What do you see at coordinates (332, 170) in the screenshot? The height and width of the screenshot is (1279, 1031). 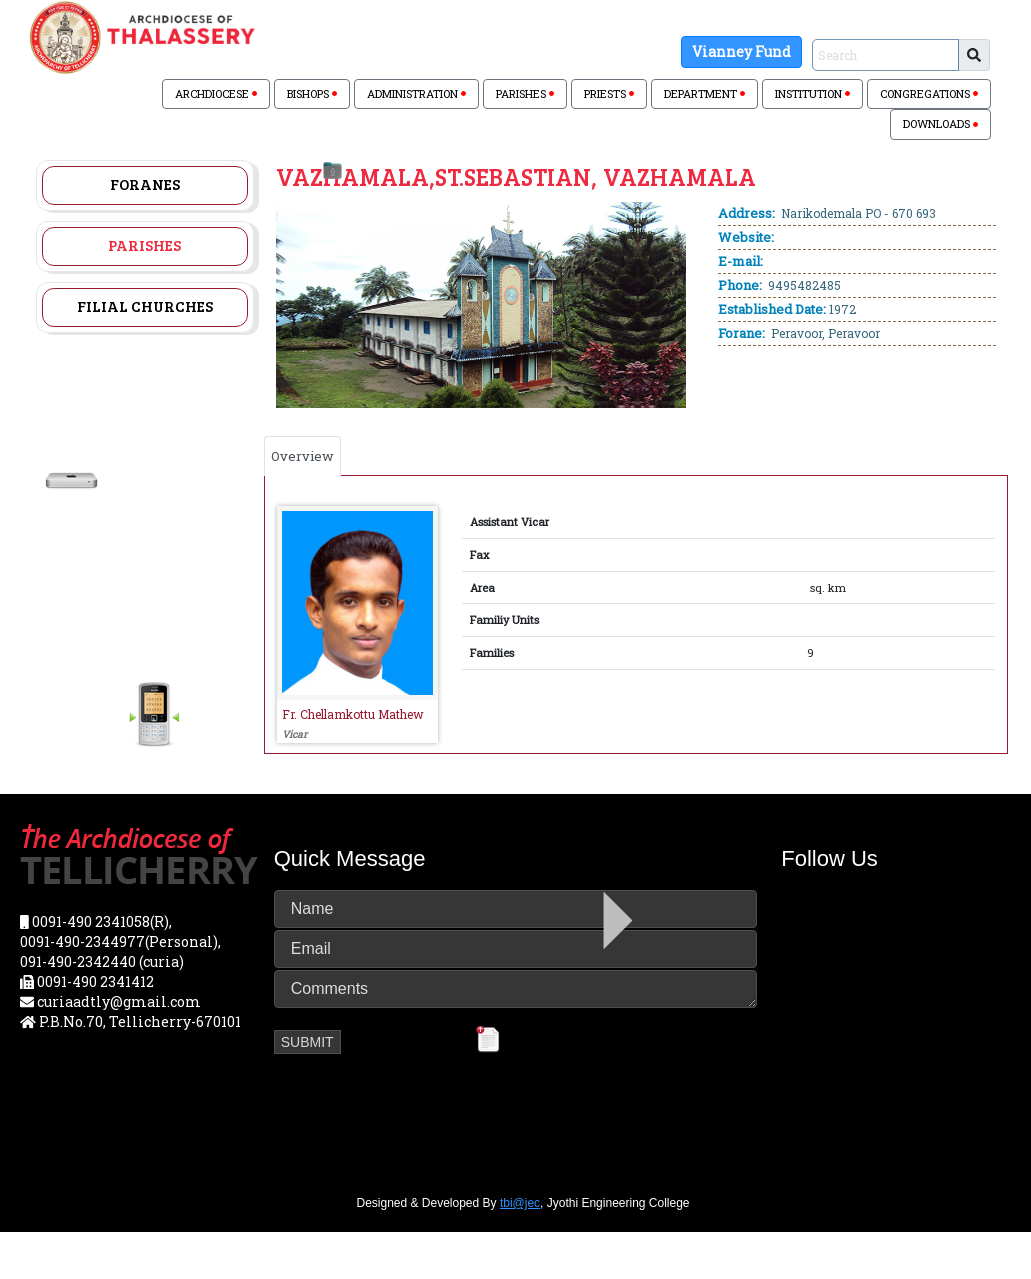 I see `access your downloads folder` at bounding box center [332, 170].